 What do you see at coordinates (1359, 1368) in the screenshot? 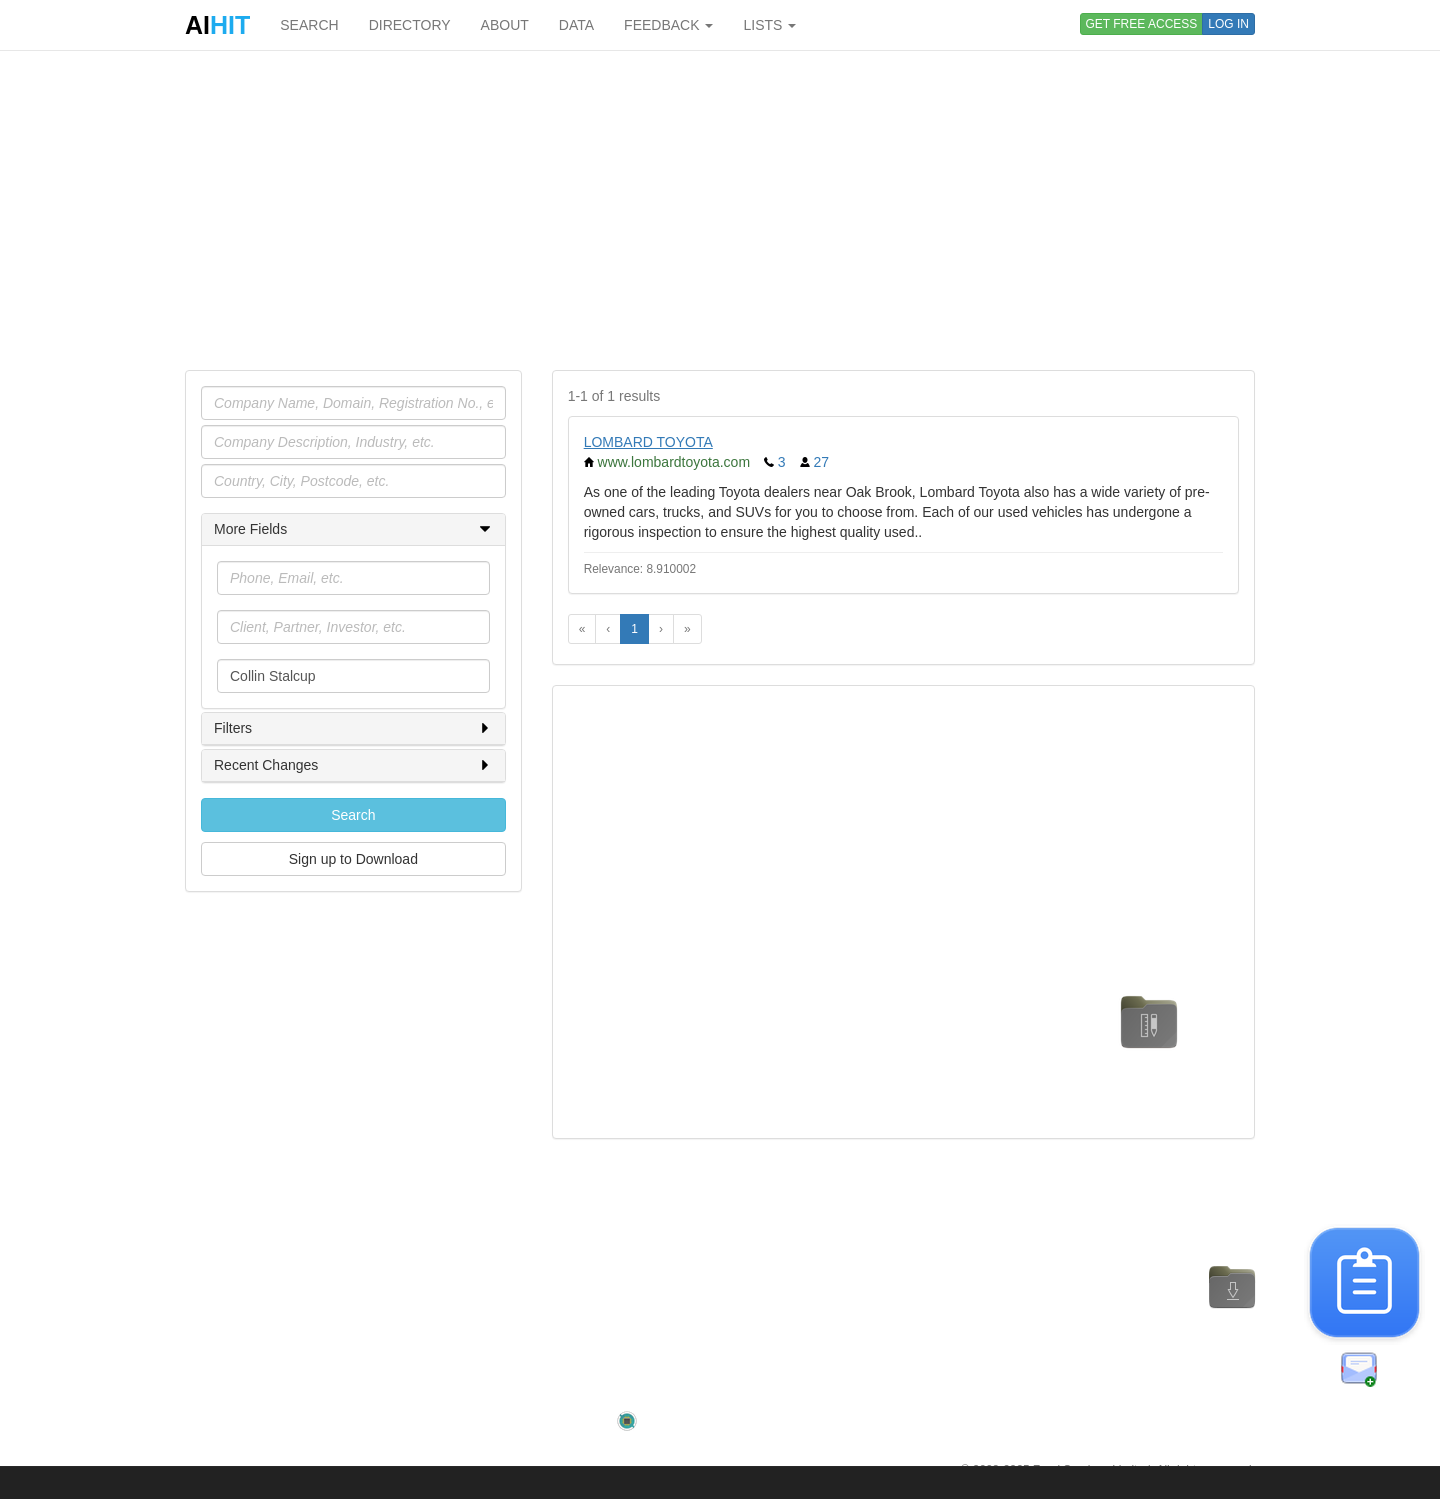
I see `compose a new email message` at bounding box center [1359, 1368].